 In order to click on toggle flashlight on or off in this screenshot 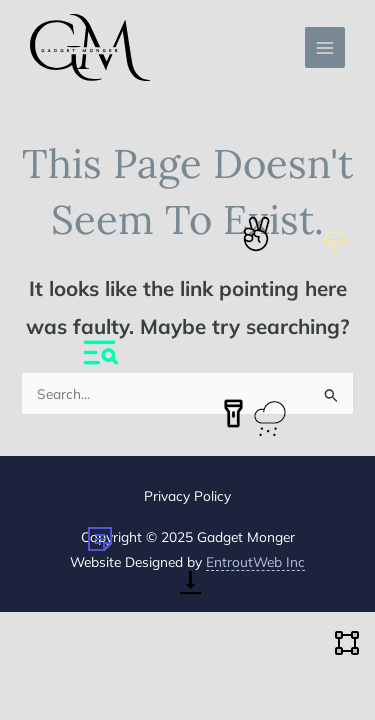, I will do `click(233, 413)`.